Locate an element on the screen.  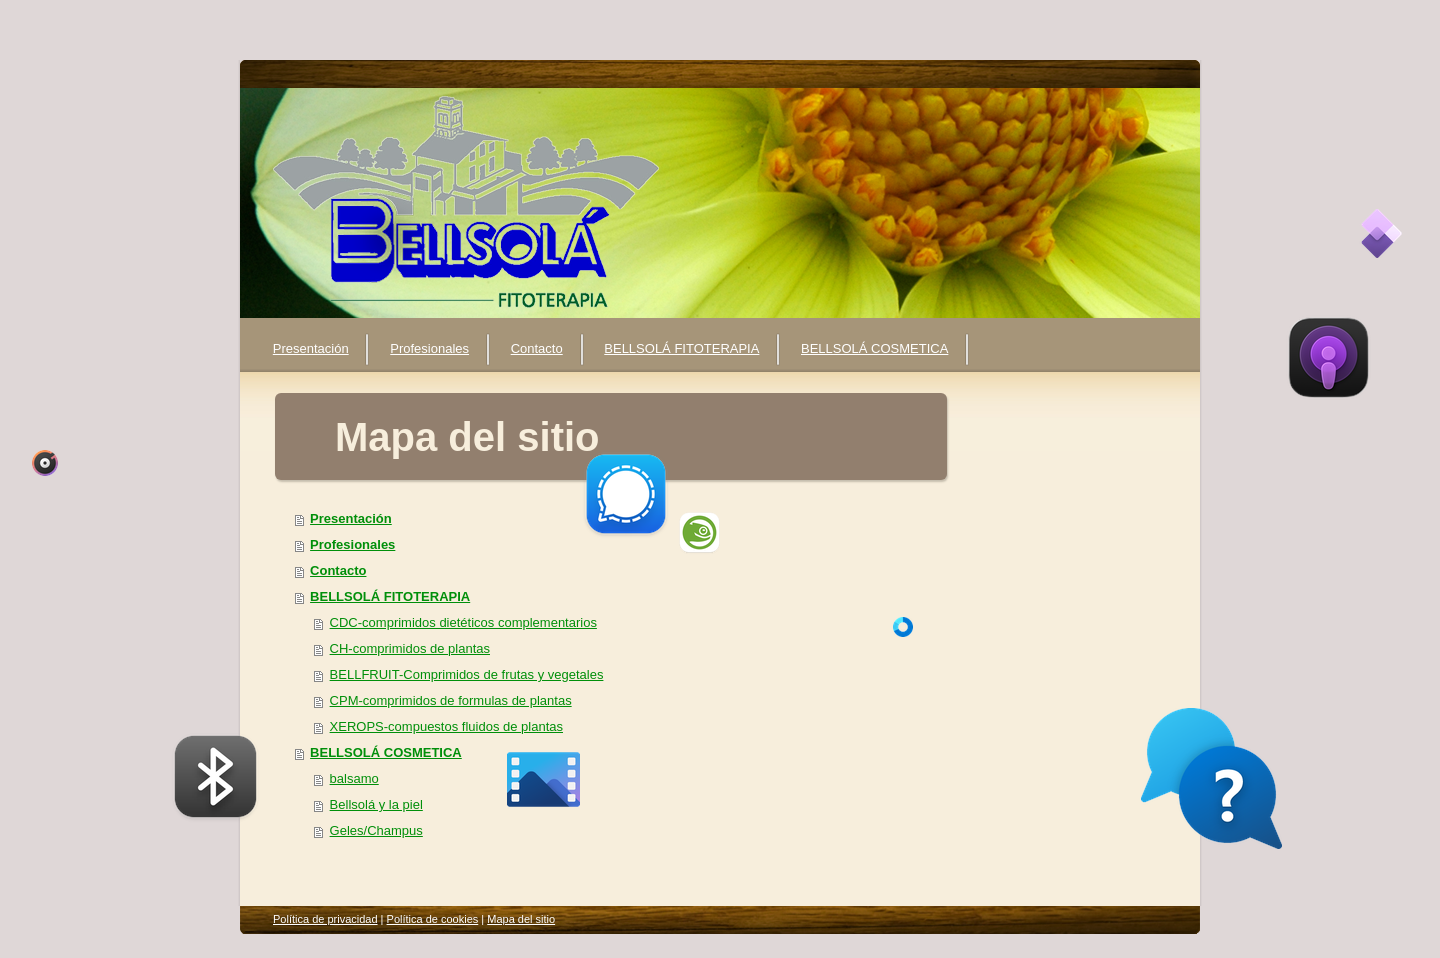
open groove music app is located at coordinates (45, 463).